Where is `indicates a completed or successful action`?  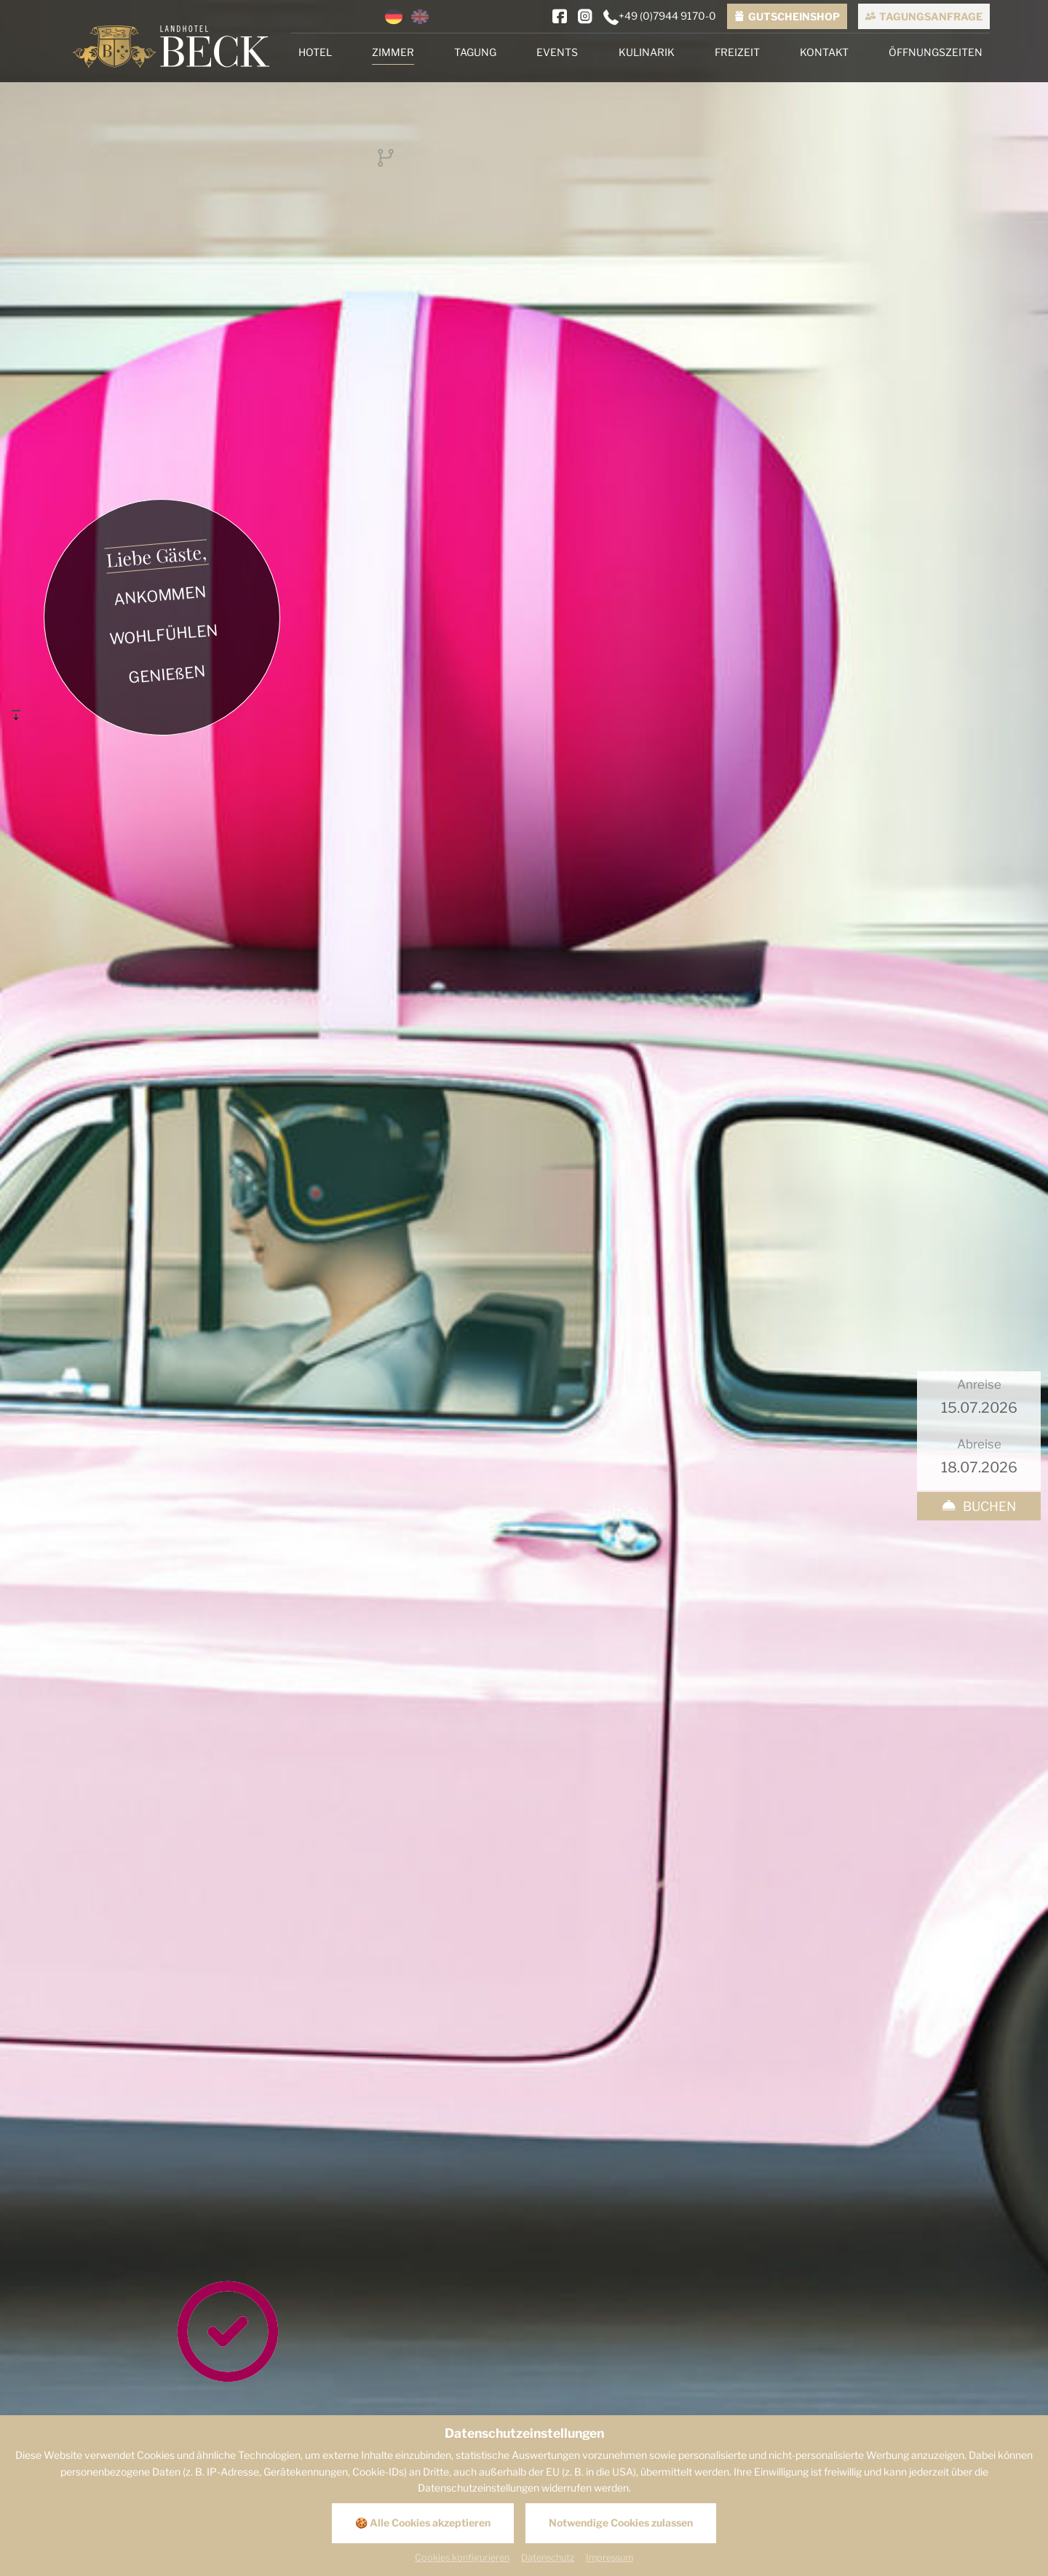 indicates a completed or successful action is located at coordinates (228, 2332).